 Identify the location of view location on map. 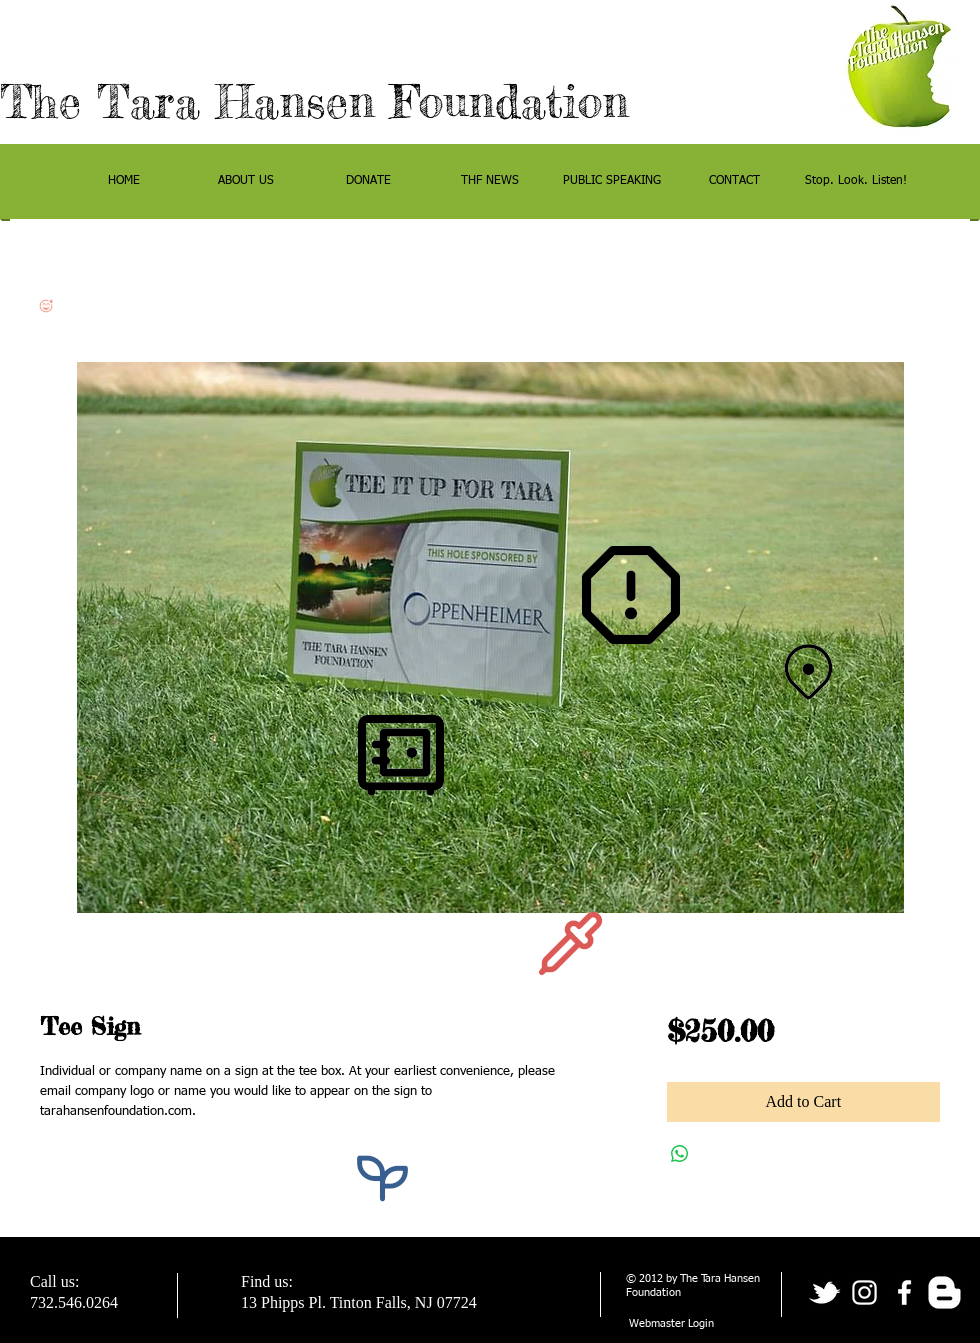
(808, 671).